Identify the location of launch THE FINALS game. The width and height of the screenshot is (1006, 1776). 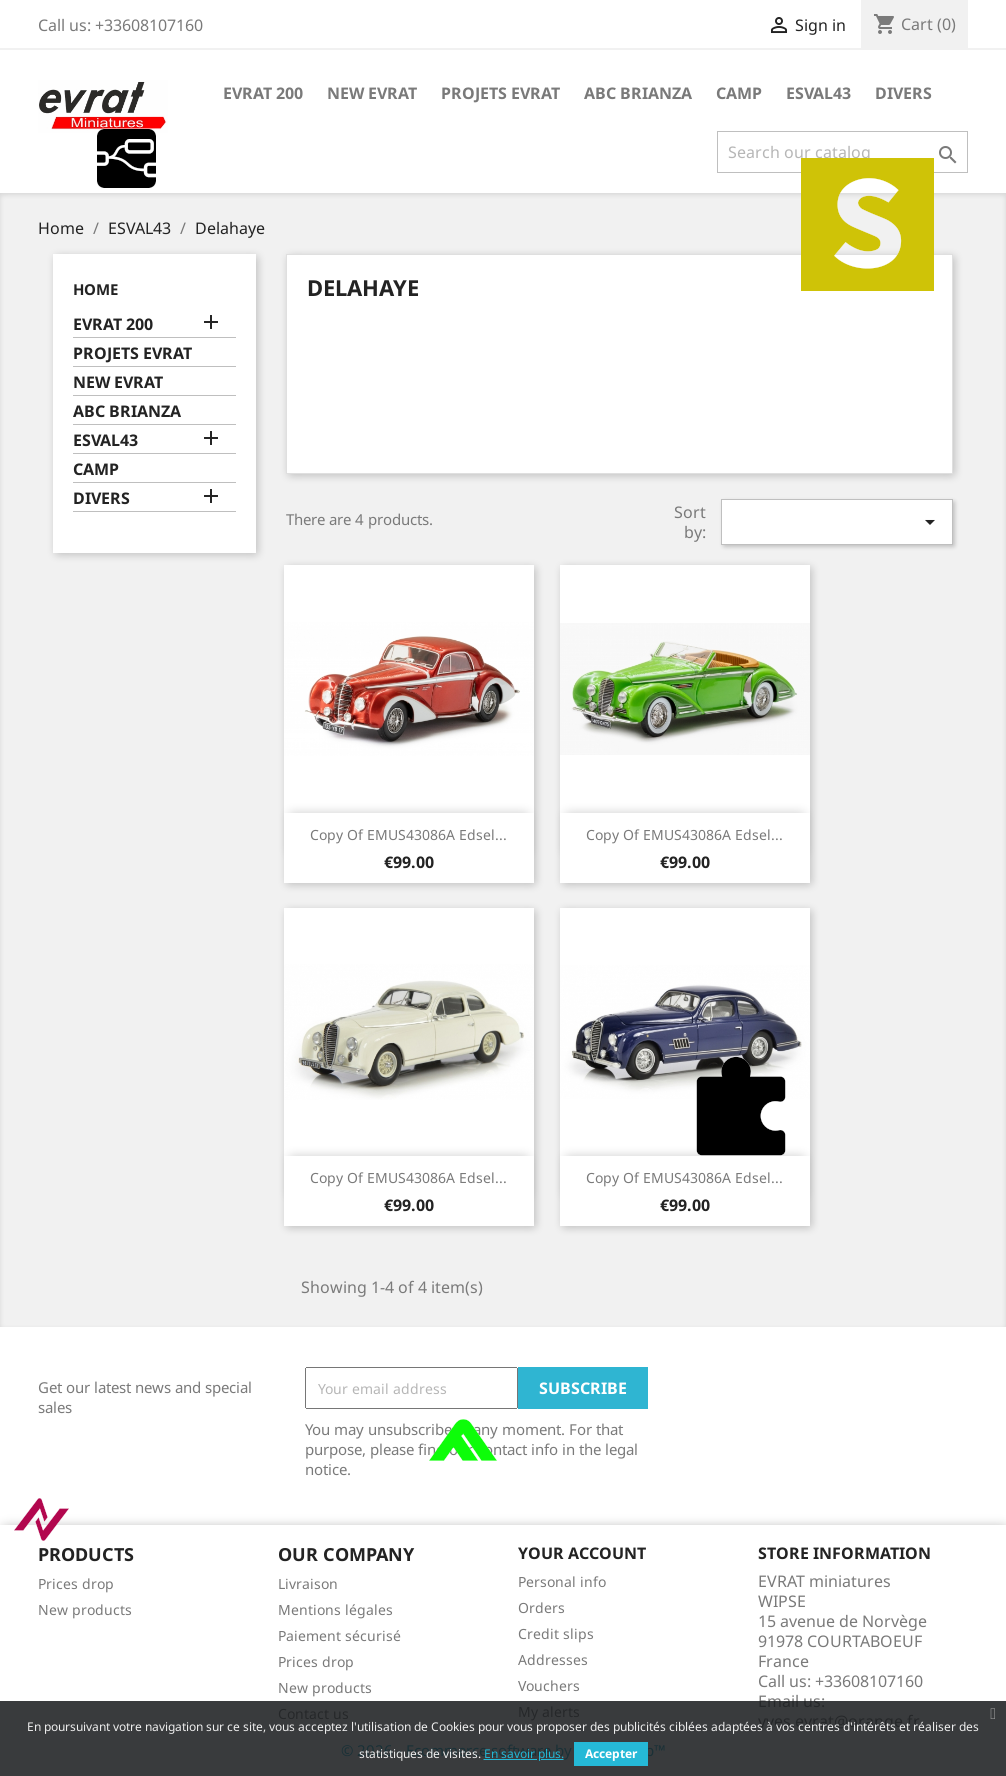
(463, 1440).